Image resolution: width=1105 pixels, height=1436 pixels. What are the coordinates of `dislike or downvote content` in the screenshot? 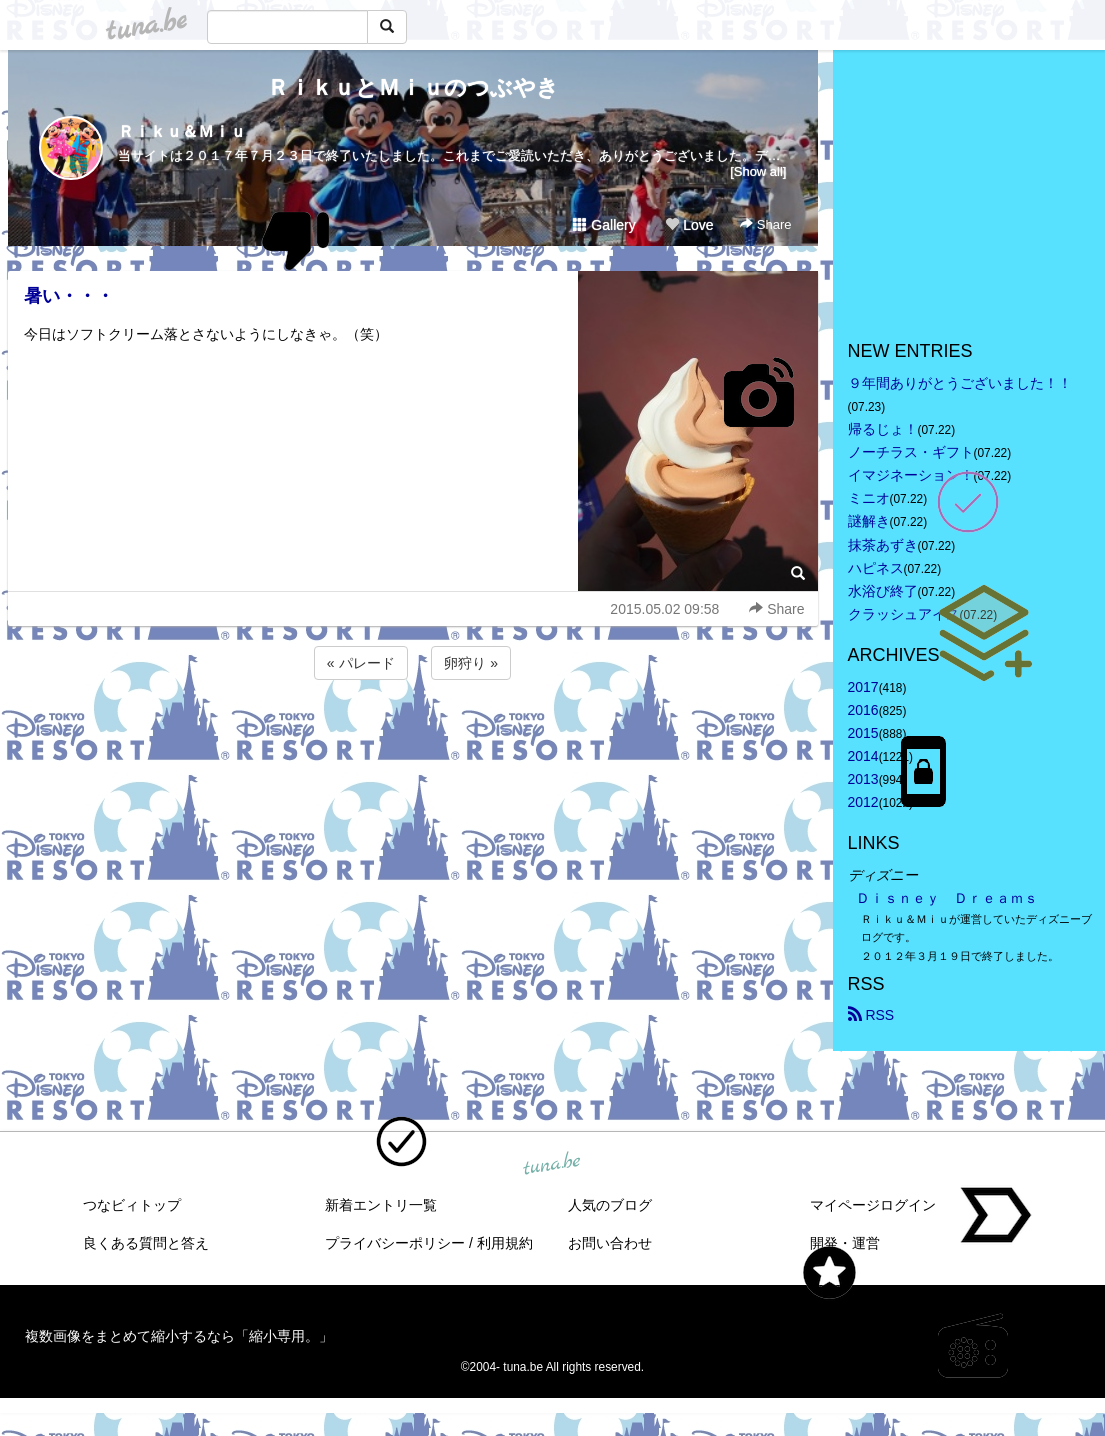 It's located at (296, 239).